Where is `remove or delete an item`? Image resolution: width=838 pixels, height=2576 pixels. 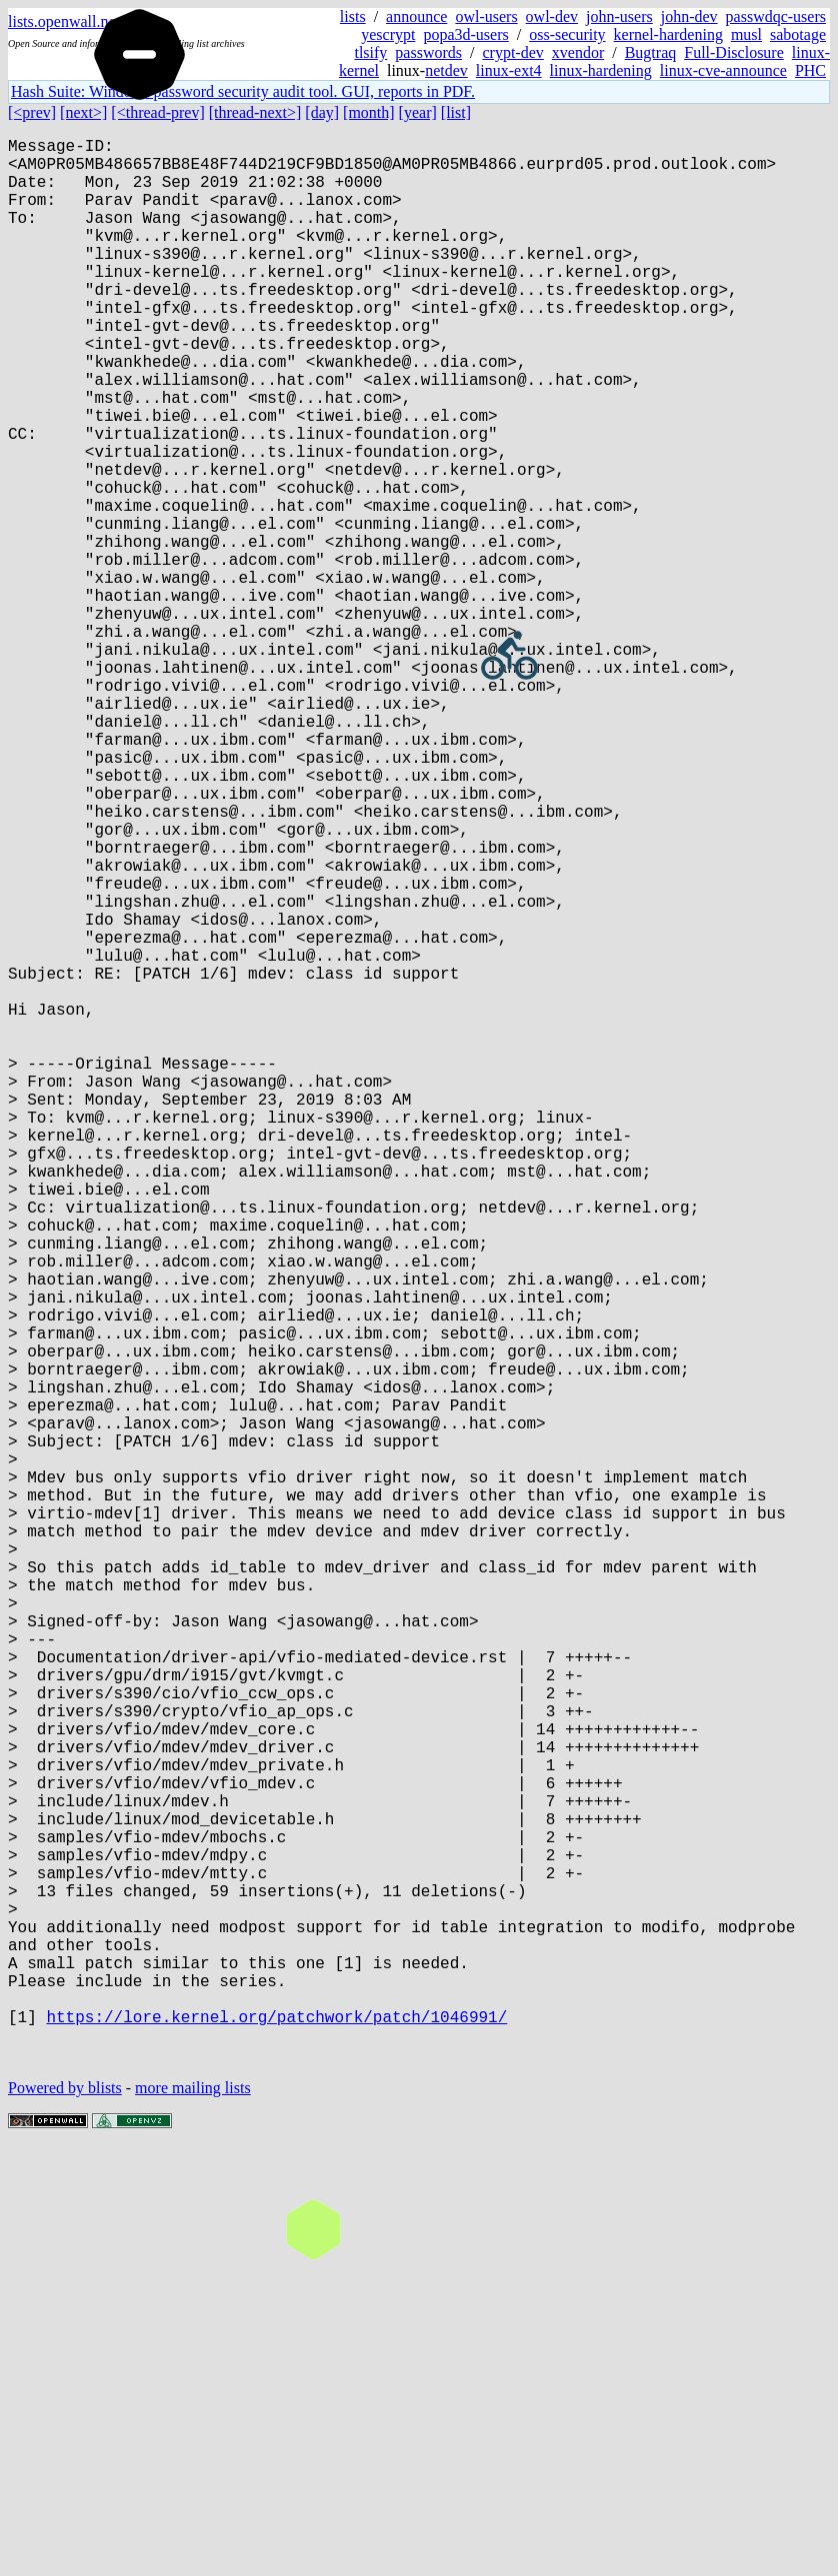 remove or delete an item is located at coordinates (139, 54).